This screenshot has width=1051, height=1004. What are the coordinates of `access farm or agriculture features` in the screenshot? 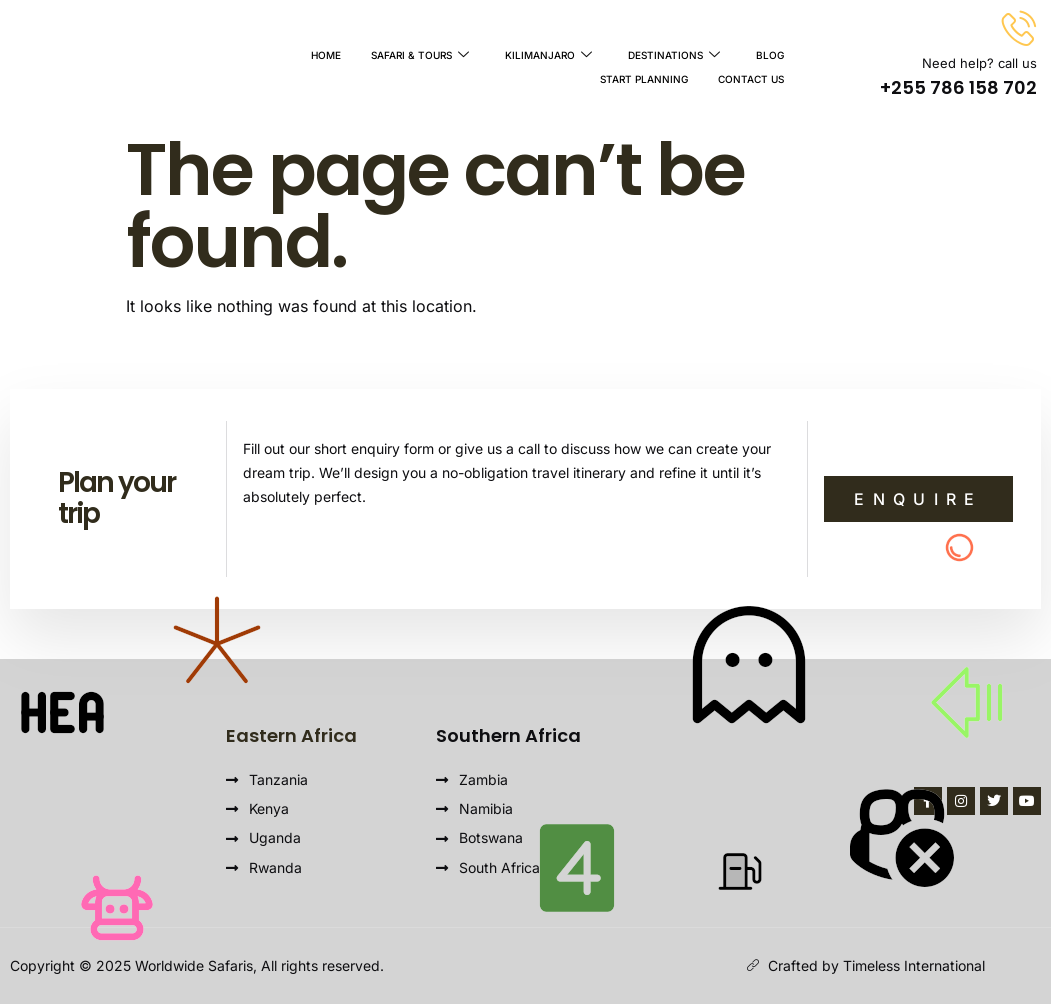 It's located at (117, 909).